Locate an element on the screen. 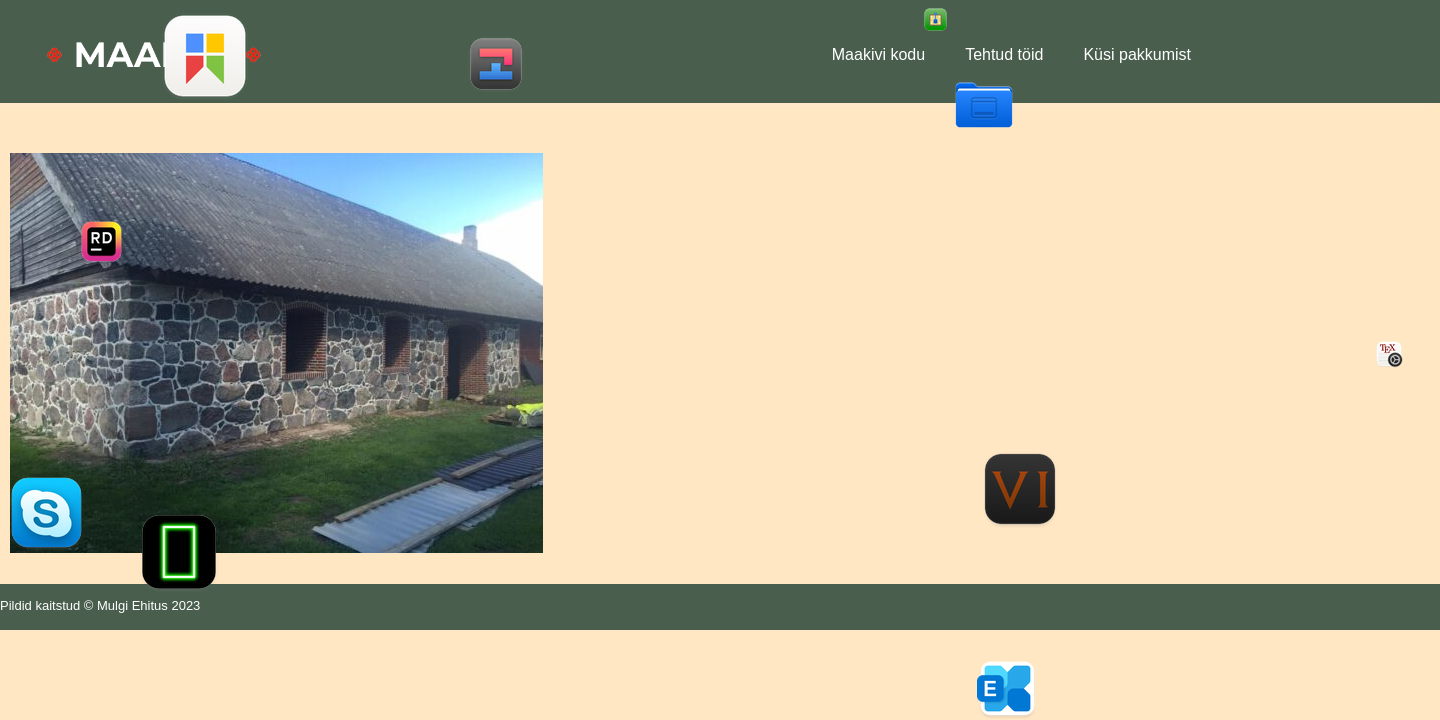 Image resolution: width=1440 pixels, height=720 pixels. open Skype app is located at coordinates (46, 512).